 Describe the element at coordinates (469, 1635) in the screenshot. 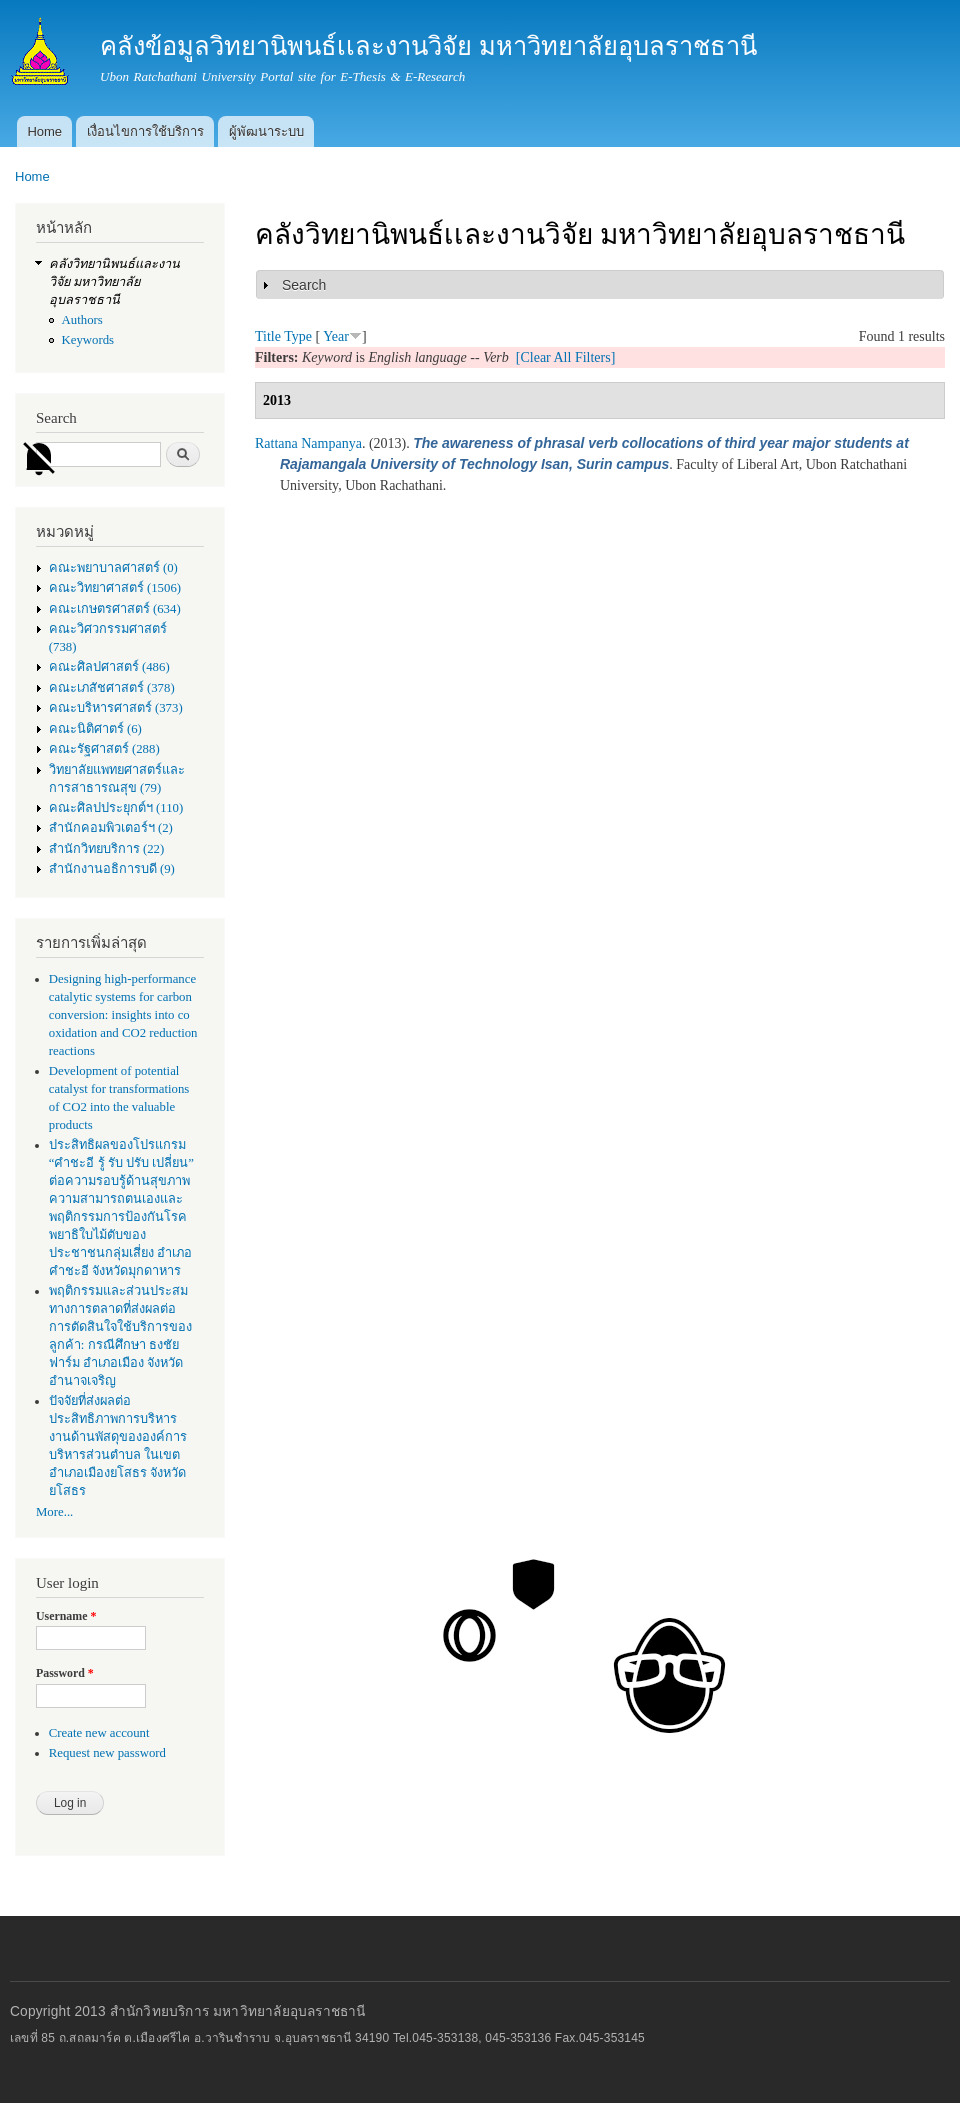

I see `open Opera browser` at that location.